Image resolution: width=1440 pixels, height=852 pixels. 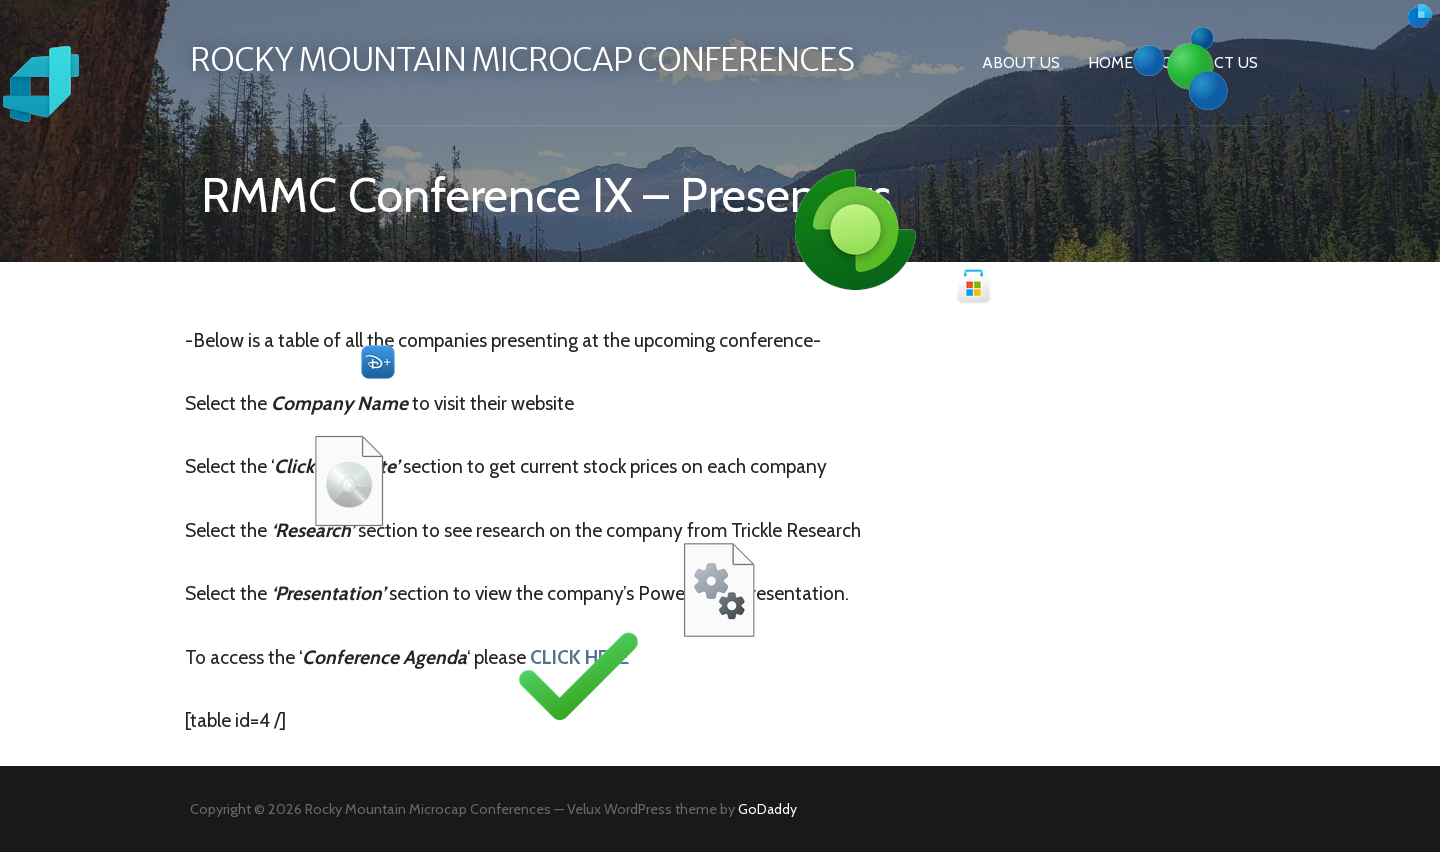 I want to click on open visualblend application, so click(x=41, y=84).